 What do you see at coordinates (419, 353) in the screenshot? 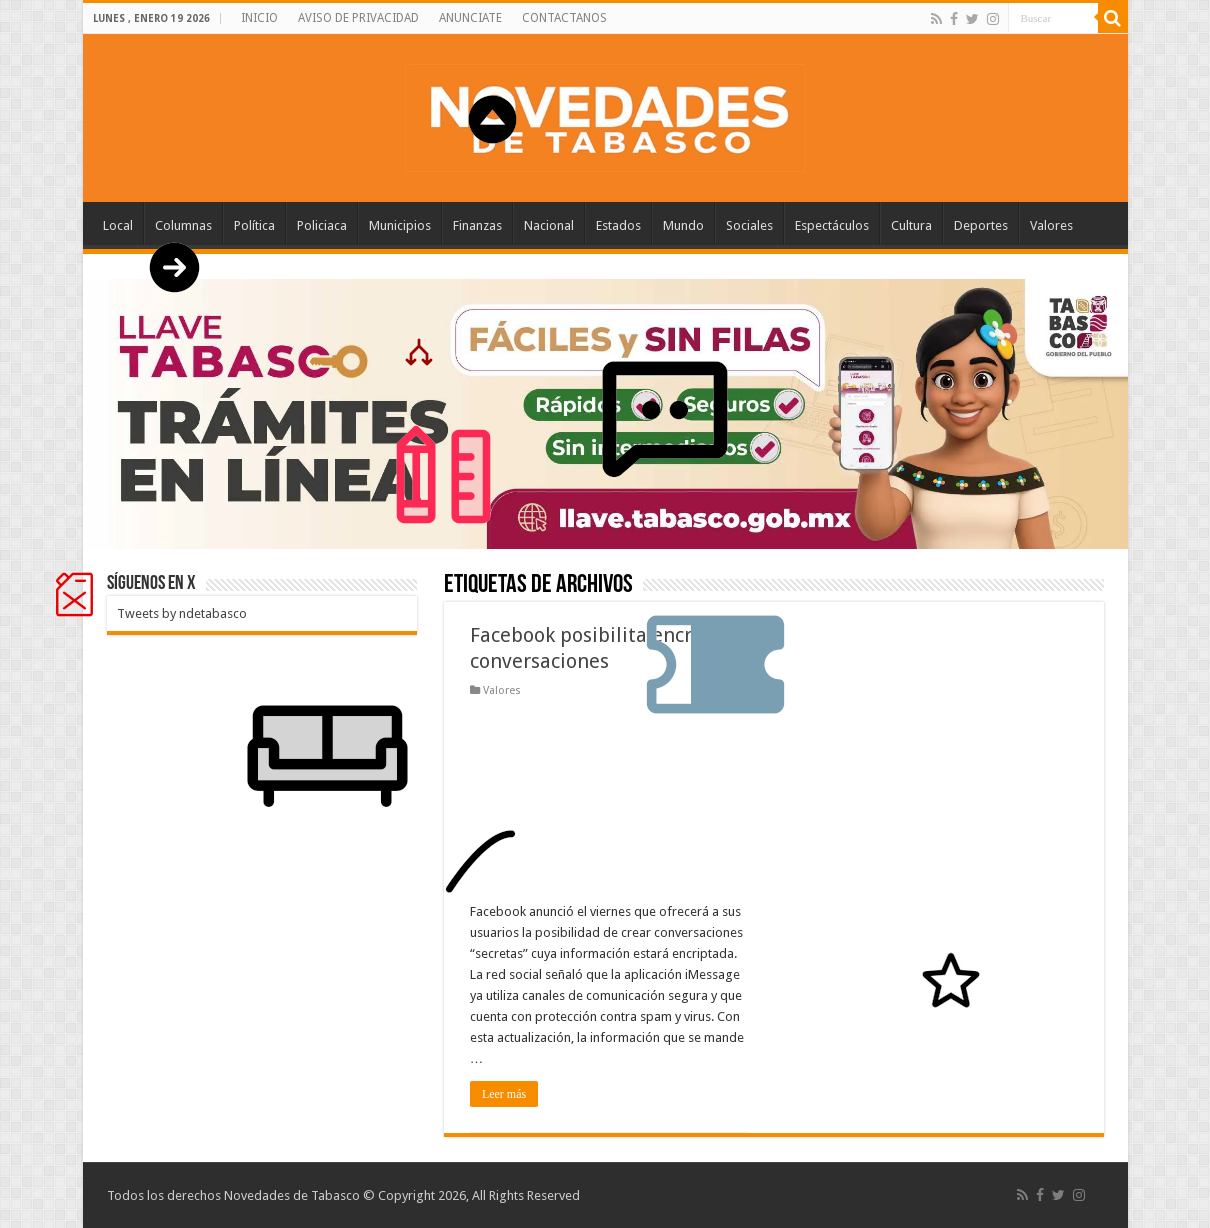
I see `split content into multiple paths` at bounding box center [419, 353].